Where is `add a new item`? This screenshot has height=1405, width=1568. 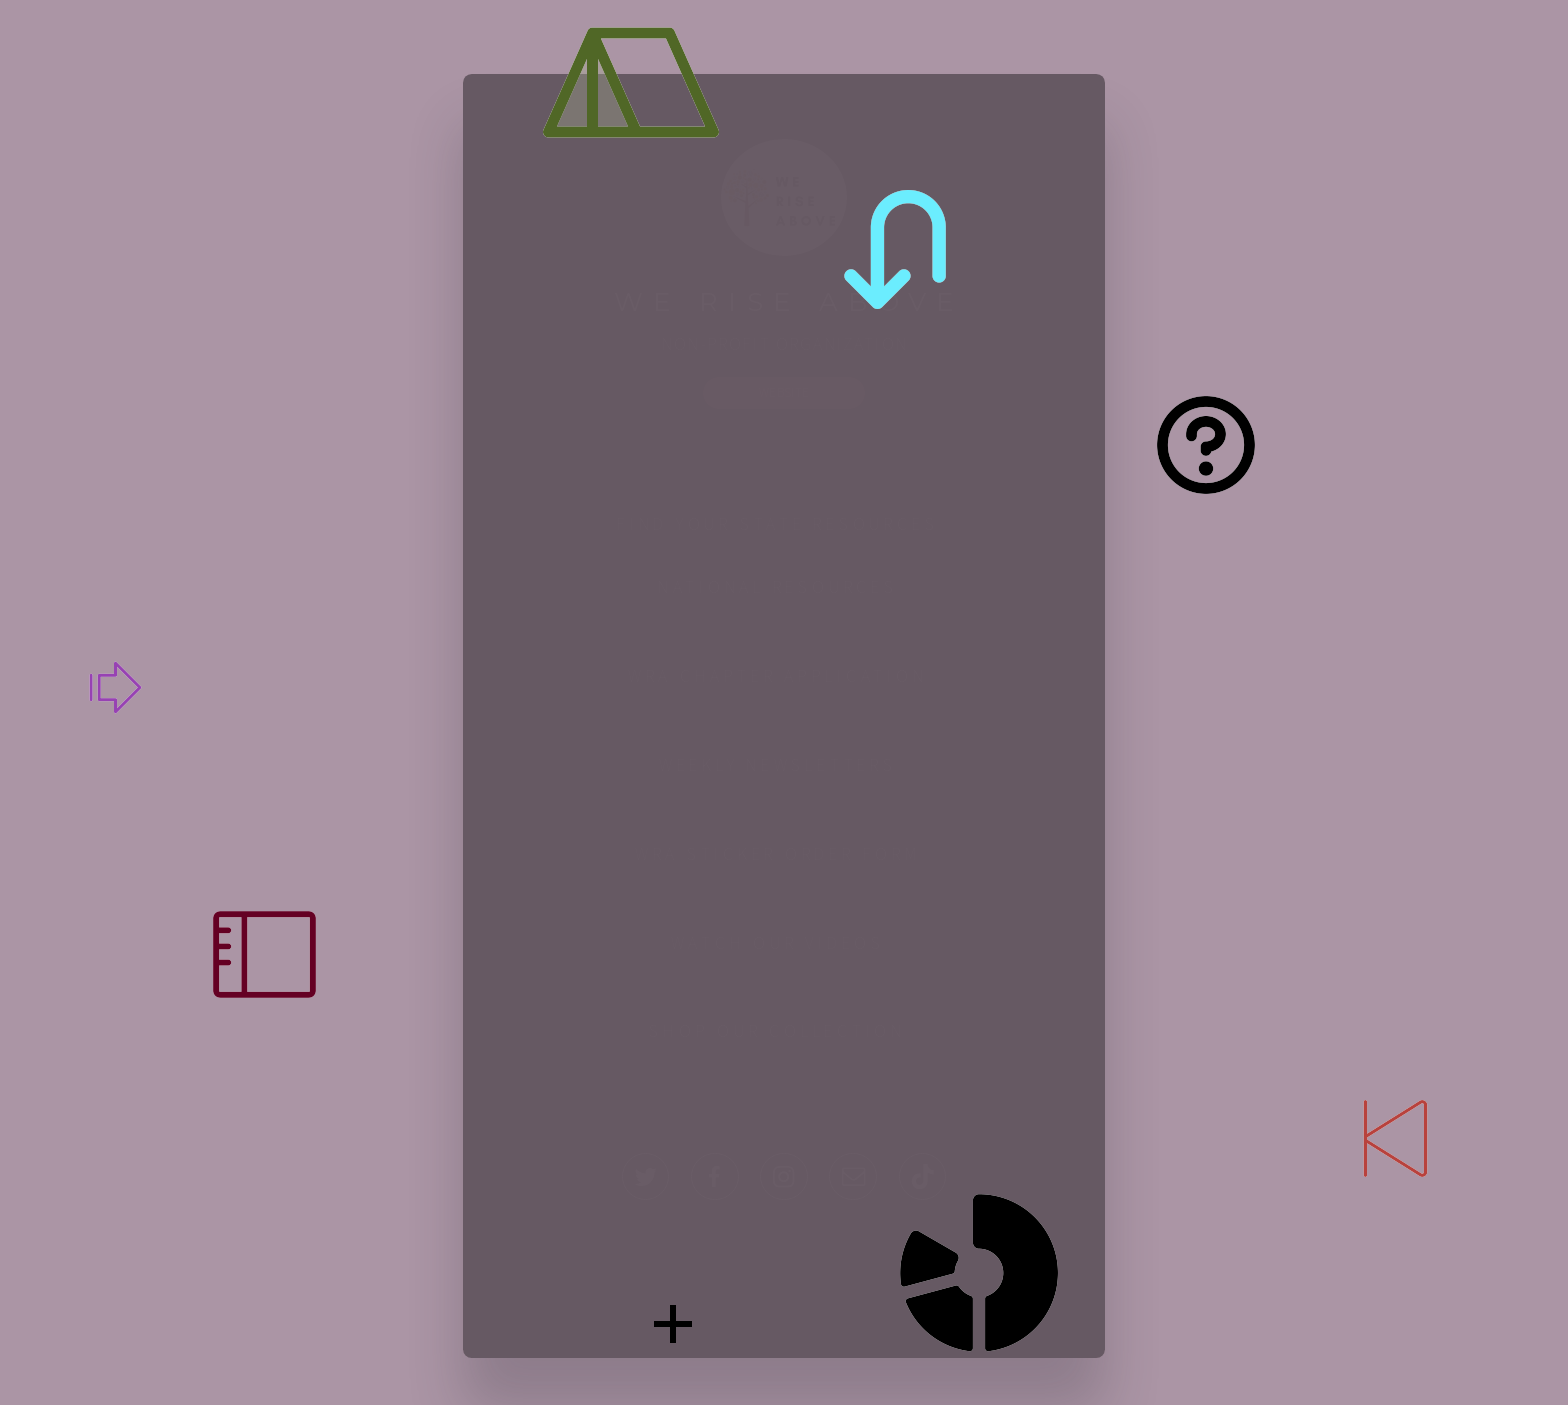 add a new item is located at coordinates (673, 1324).